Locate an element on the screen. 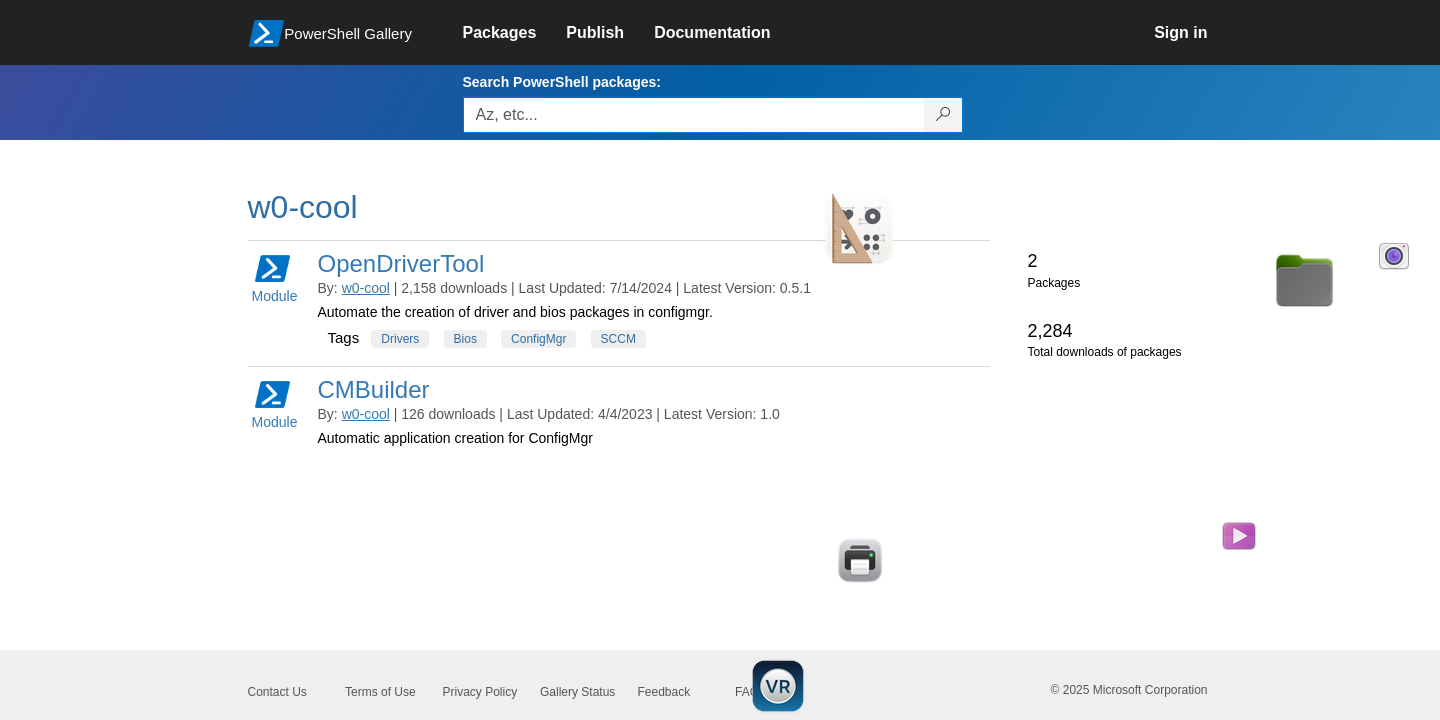  open the GNOME Videos (Totem) media player is located at coordinates (1239, 536).